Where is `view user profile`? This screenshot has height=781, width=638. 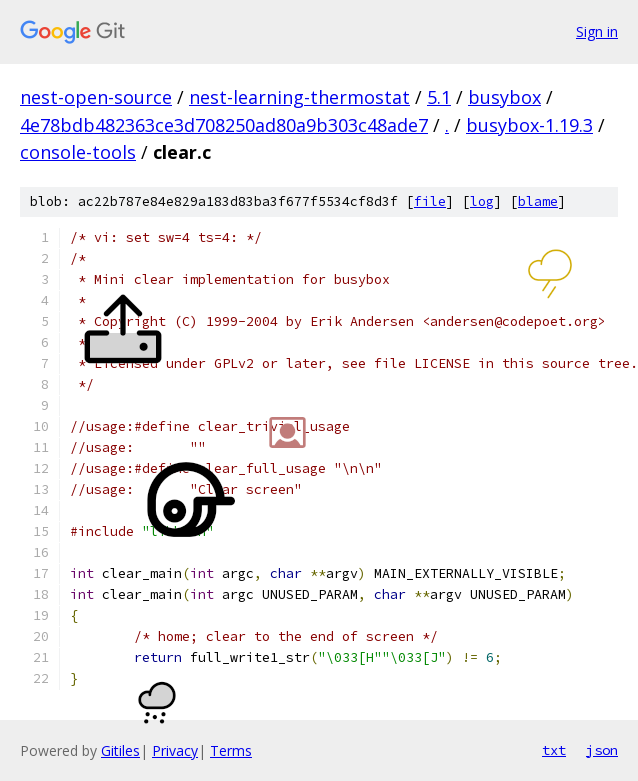 view user profile is located at coordinates (287, 432).